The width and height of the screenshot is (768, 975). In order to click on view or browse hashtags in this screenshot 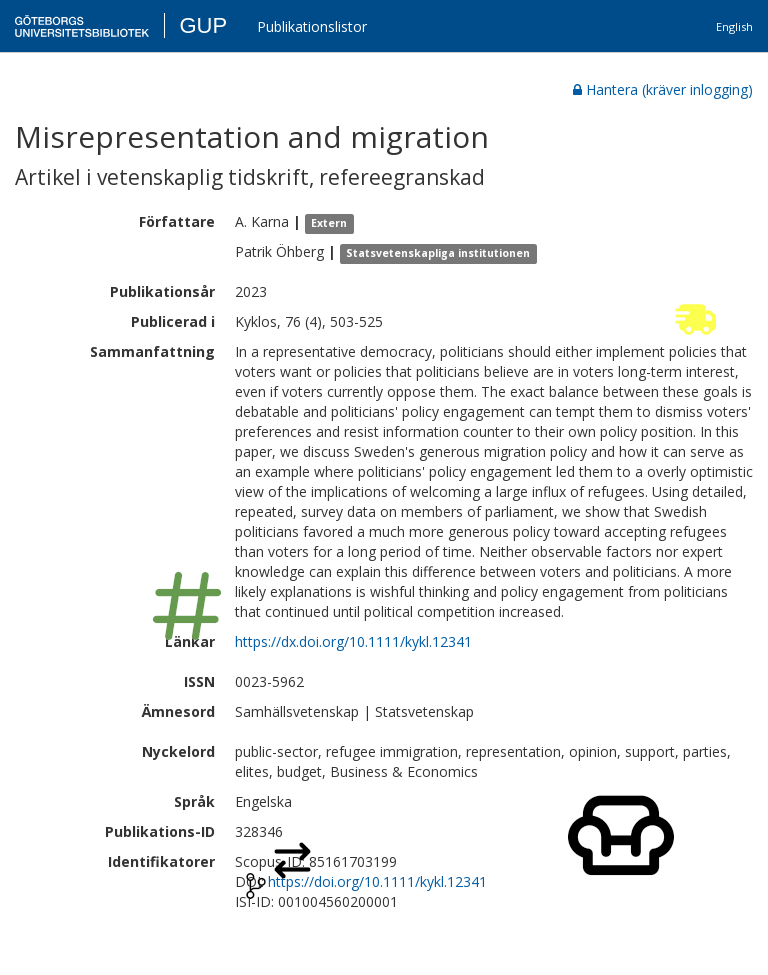, I will do `click(187, 606)`.